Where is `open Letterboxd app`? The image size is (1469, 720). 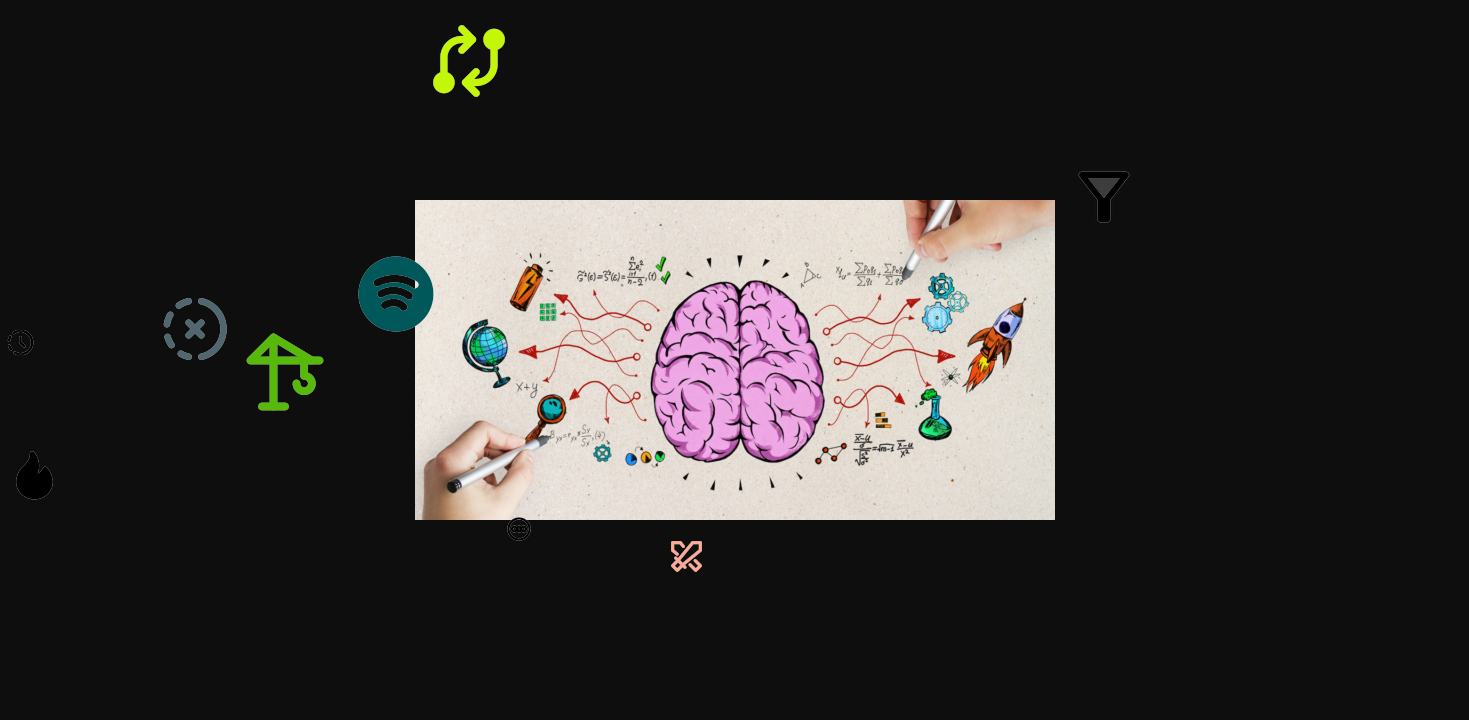
open Letterboxd app is located at coordinates (519, 529).